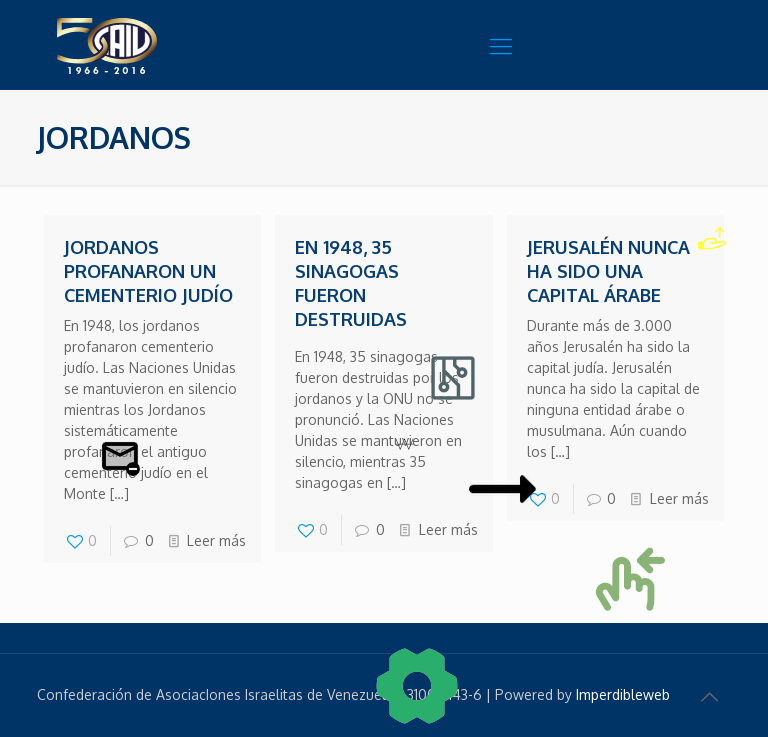  What do you see at coordinates (712, 239) in the screenshot?
I see `upload or send a file` at bounding box center [712, 239].